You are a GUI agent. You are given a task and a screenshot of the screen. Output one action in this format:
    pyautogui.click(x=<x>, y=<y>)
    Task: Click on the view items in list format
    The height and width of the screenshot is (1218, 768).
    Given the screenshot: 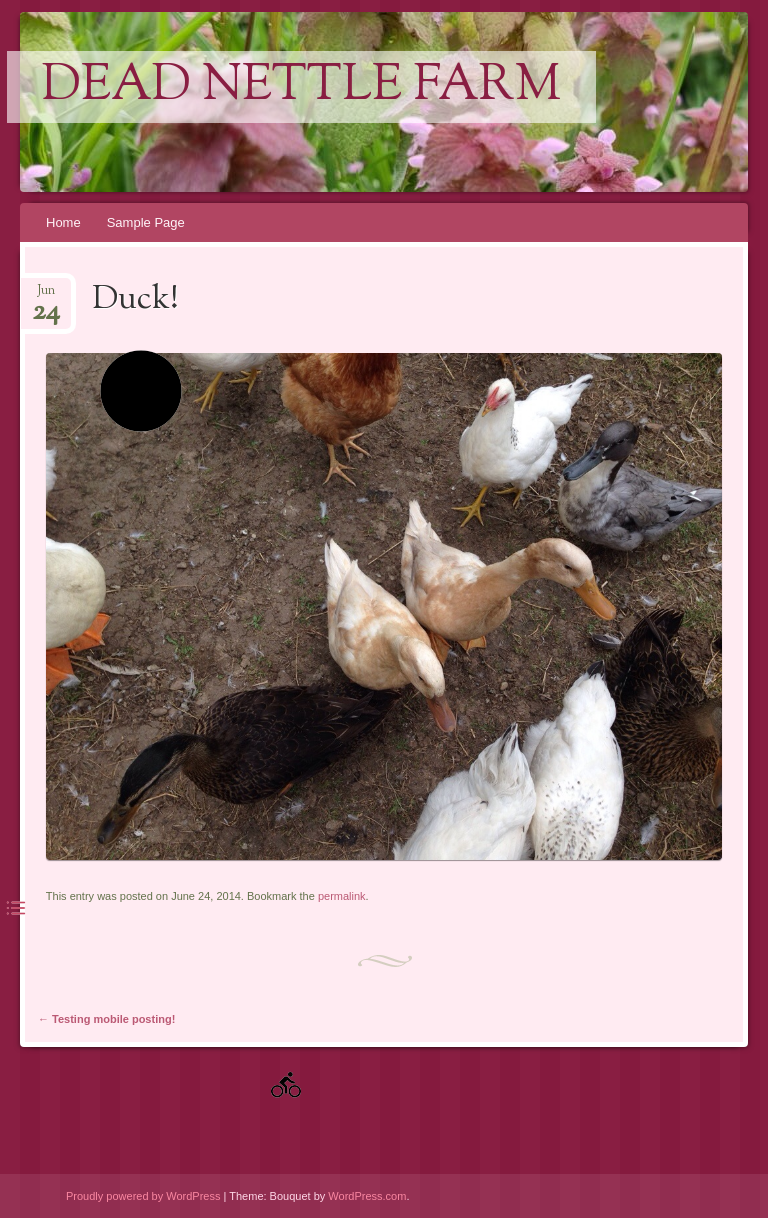 What is the action you would take?
    pyautogui.click(x=16, y=908)
    